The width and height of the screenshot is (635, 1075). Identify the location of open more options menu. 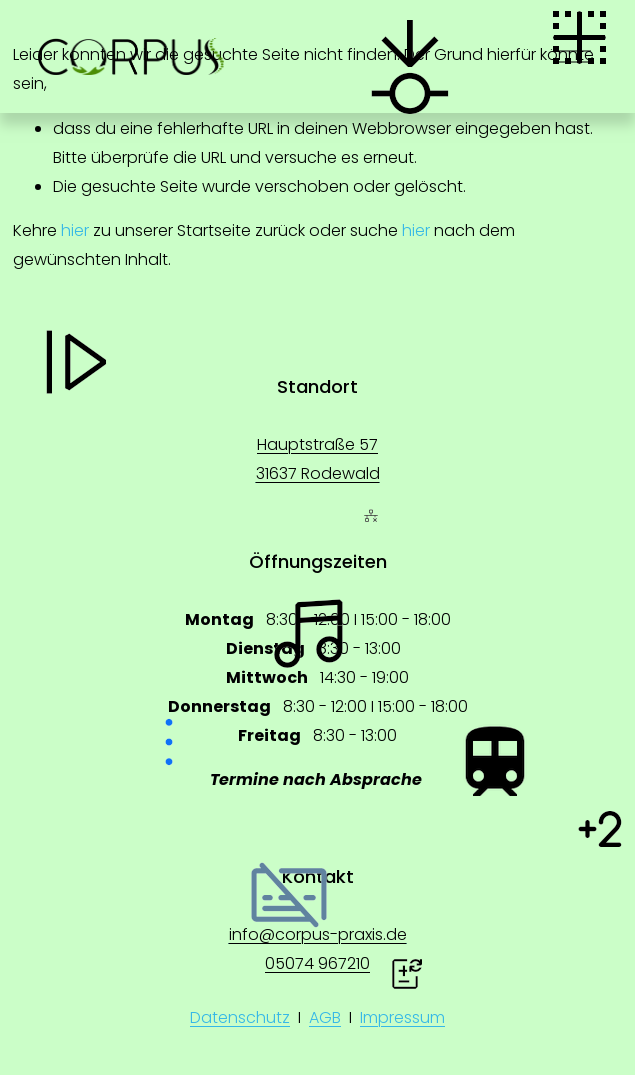
(169, 742).